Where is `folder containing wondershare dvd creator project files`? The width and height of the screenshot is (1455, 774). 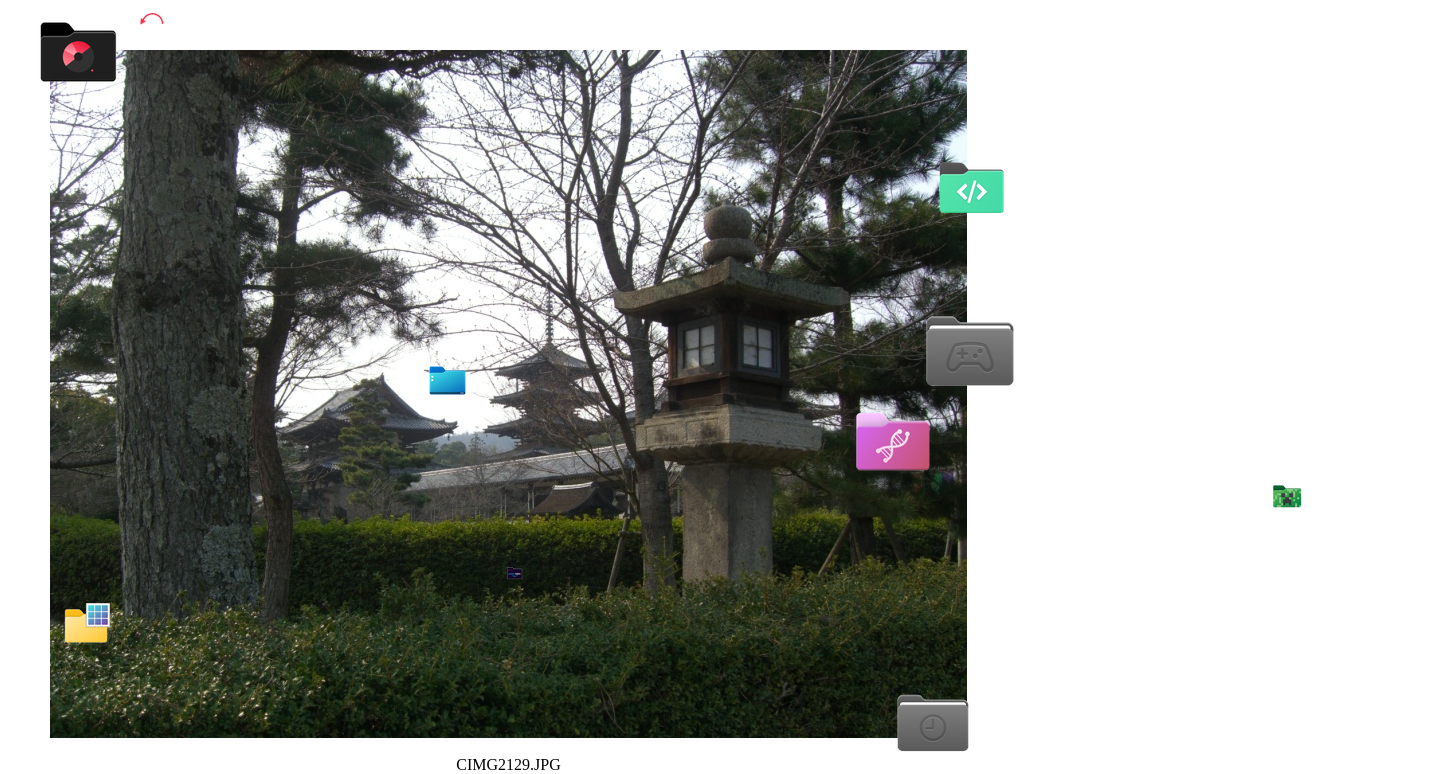 folder containing wondershare dvd creator project files is located at coordinates (78, 54).